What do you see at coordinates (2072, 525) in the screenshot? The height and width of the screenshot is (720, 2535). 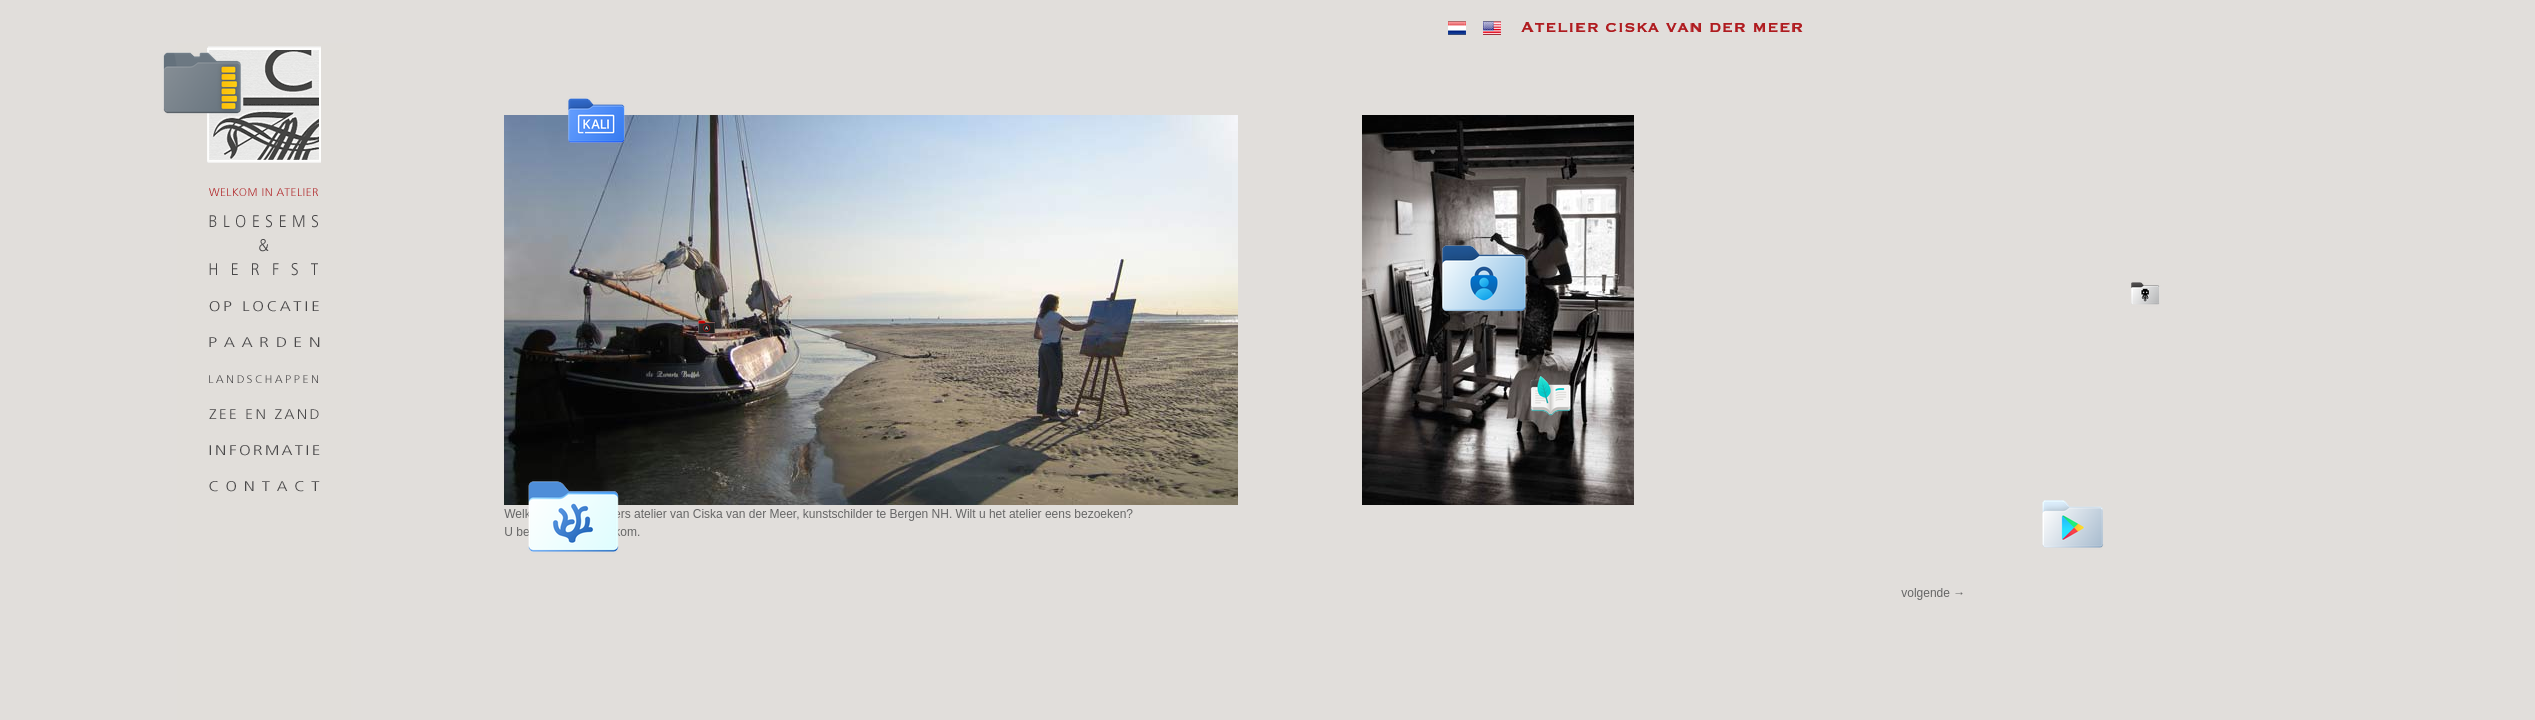 I see `open folder containing google play store downloads` at bounding box center [2072, 525].